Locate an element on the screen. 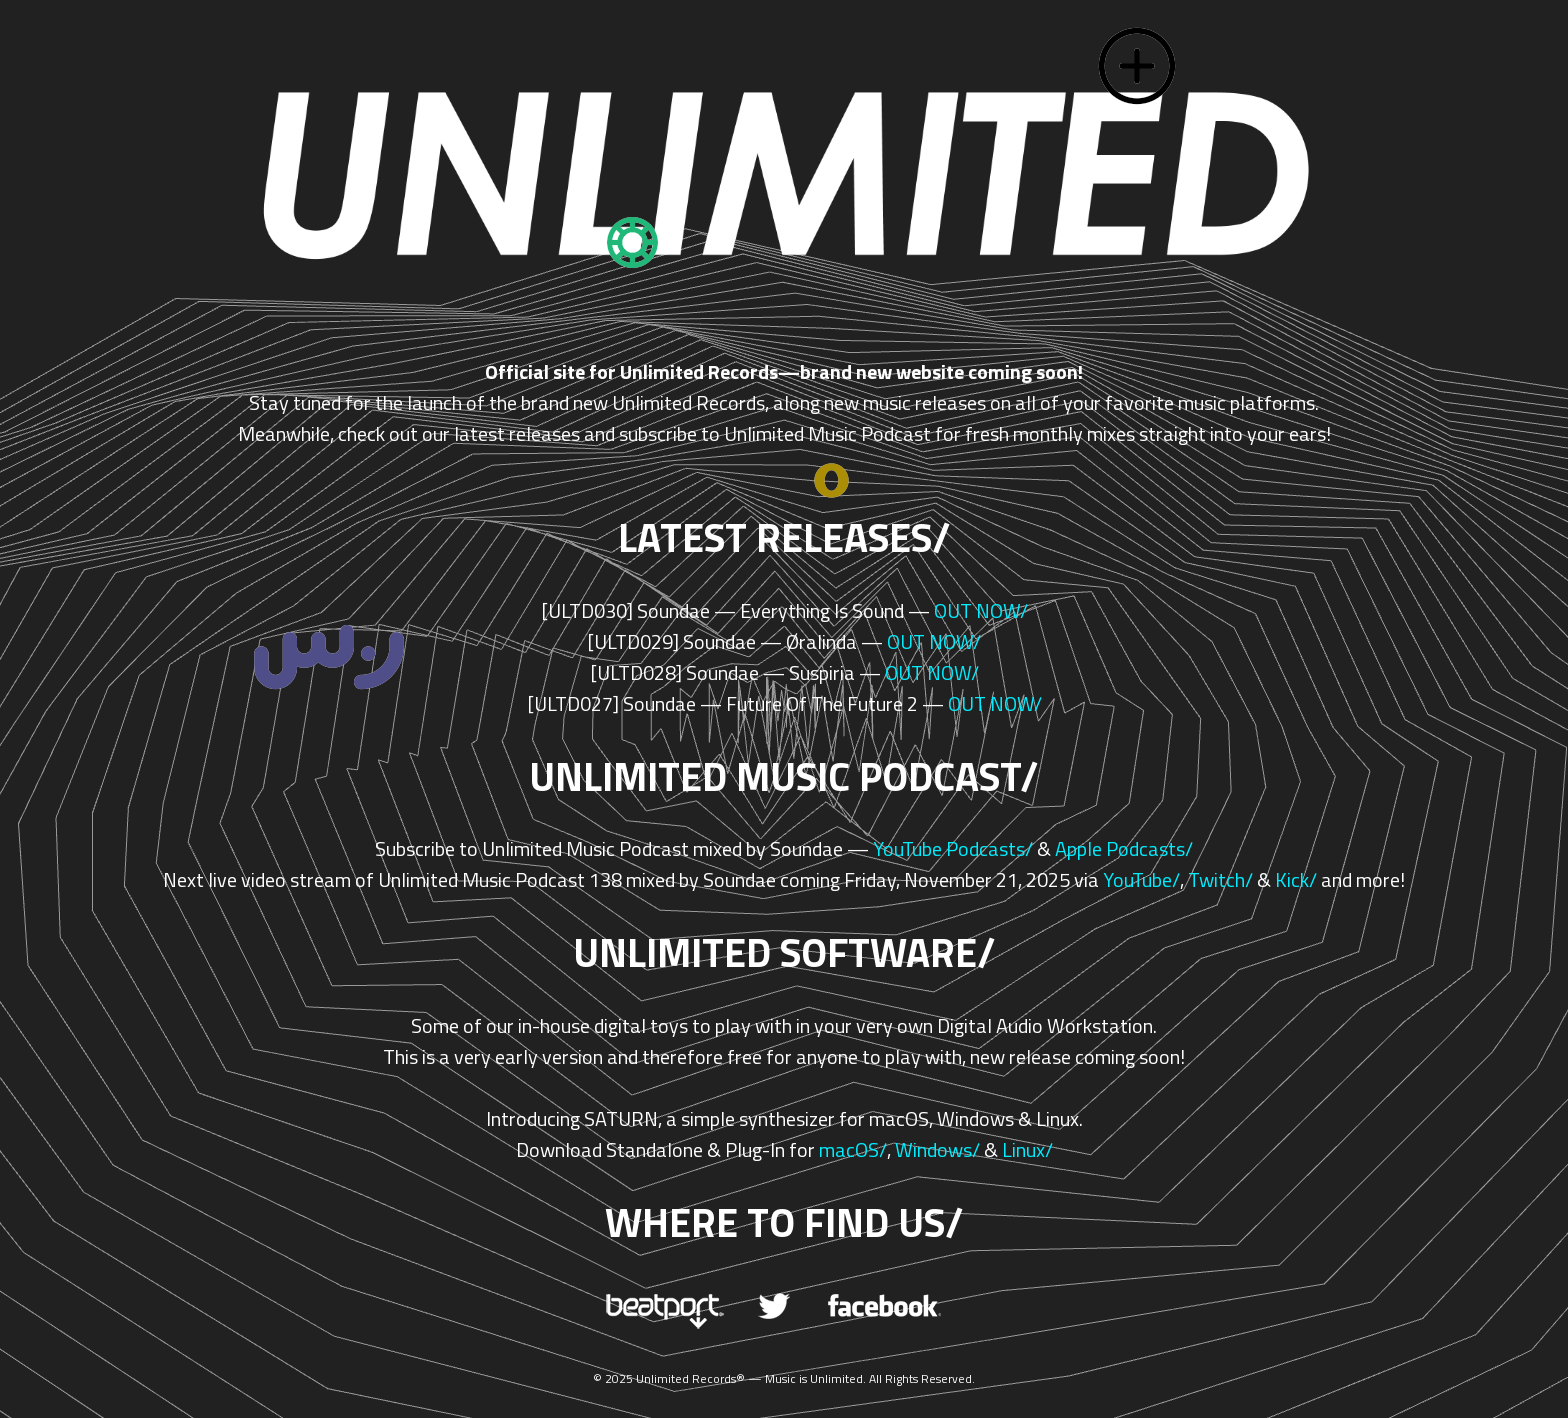 The height and width of the screenshot is (1418, 1568). open VSCO photo editing app is located at coordinates (632, 242).